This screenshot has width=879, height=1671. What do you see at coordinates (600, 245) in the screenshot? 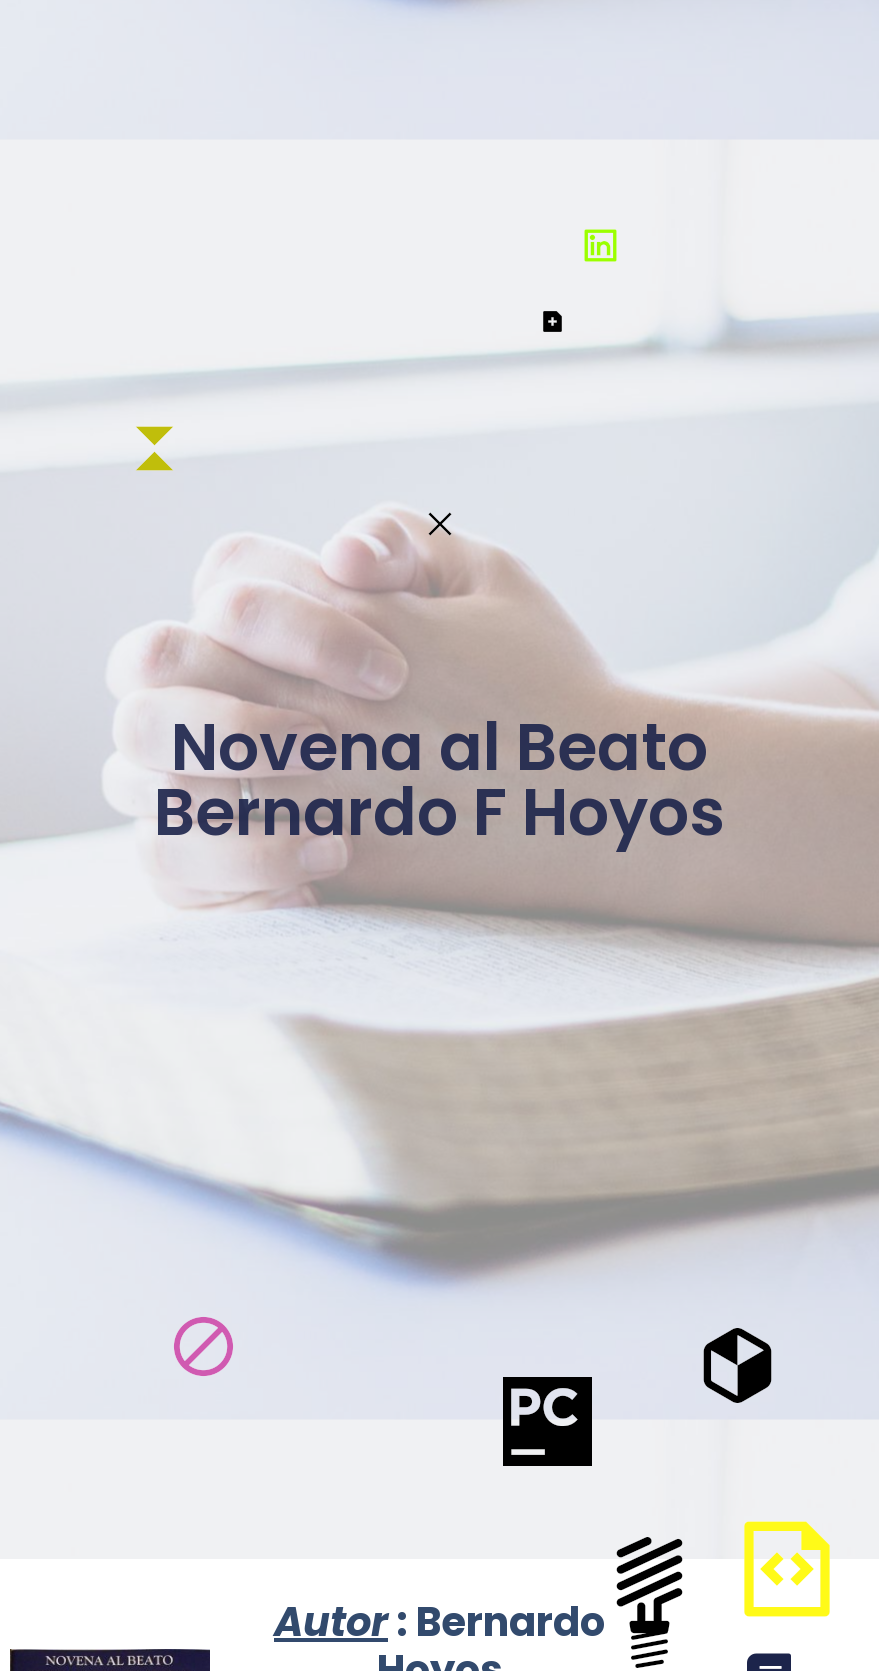
I see `open LinkedIn profile or page` at bounding box center [600, 245].